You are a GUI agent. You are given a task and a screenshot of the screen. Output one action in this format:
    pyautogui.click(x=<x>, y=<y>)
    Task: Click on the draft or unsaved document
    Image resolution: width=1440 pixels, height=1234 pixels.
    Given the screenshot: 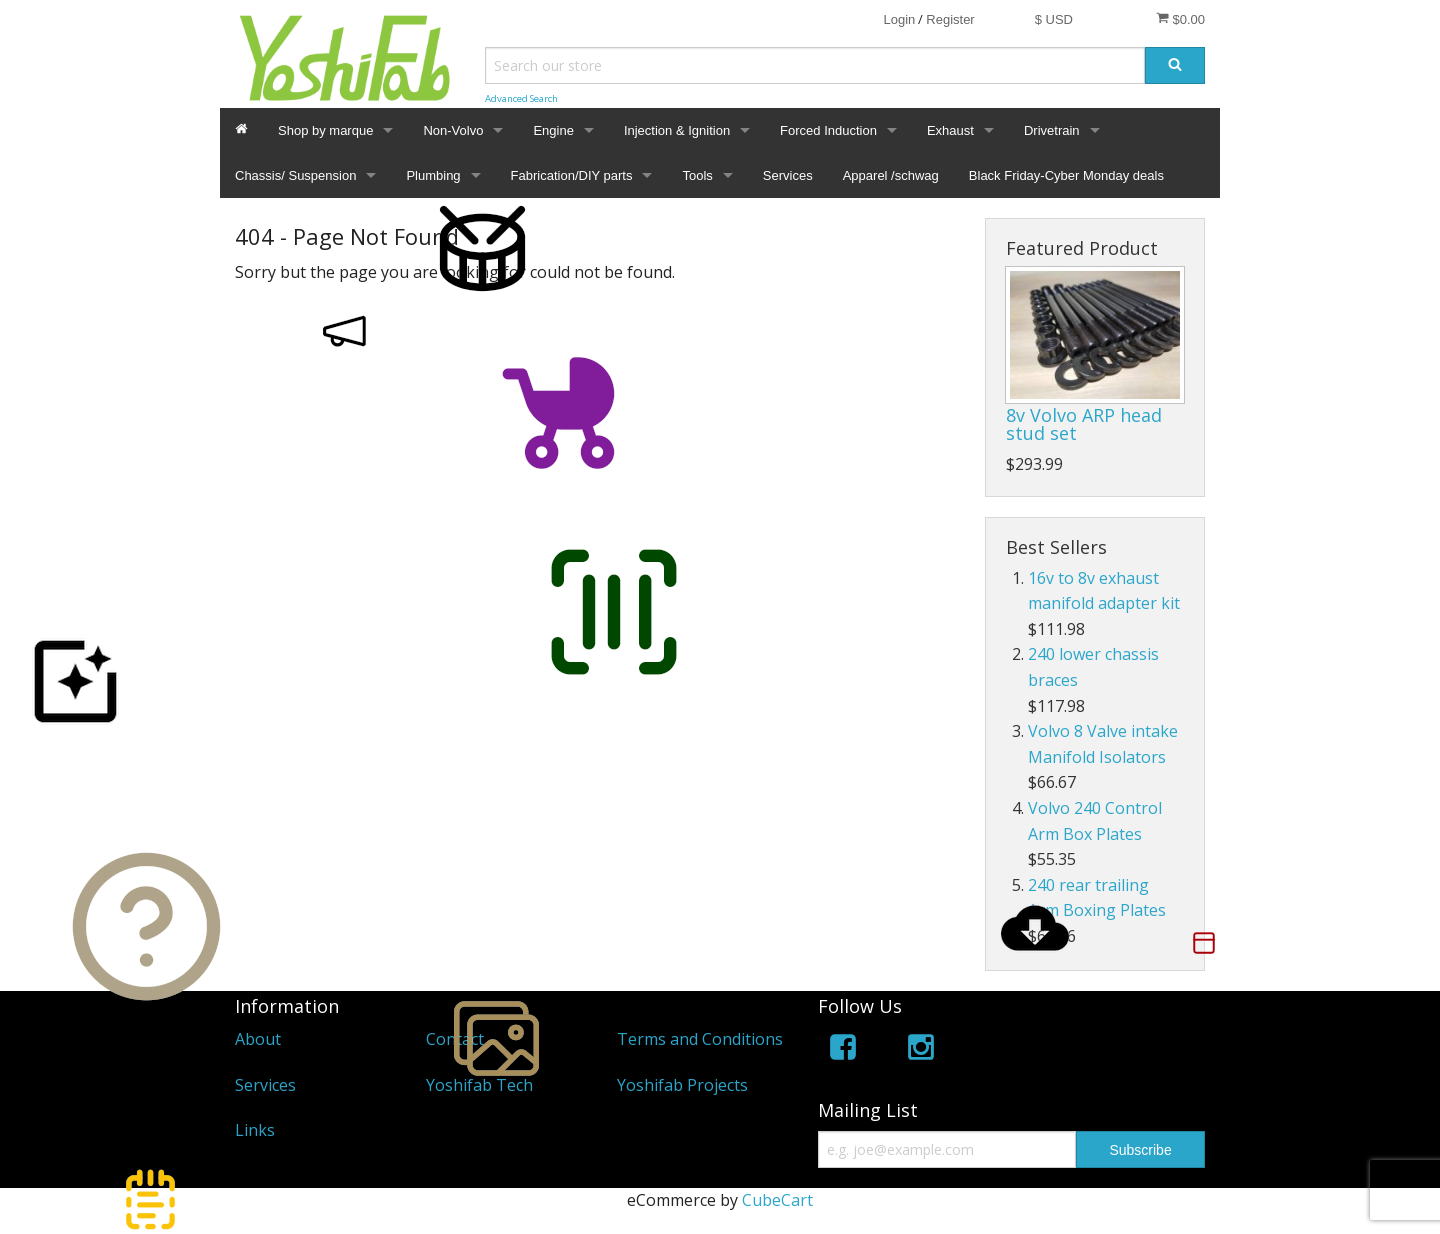 What is the action you would take?
    pyautogui.click(x=150, y=1199)
    